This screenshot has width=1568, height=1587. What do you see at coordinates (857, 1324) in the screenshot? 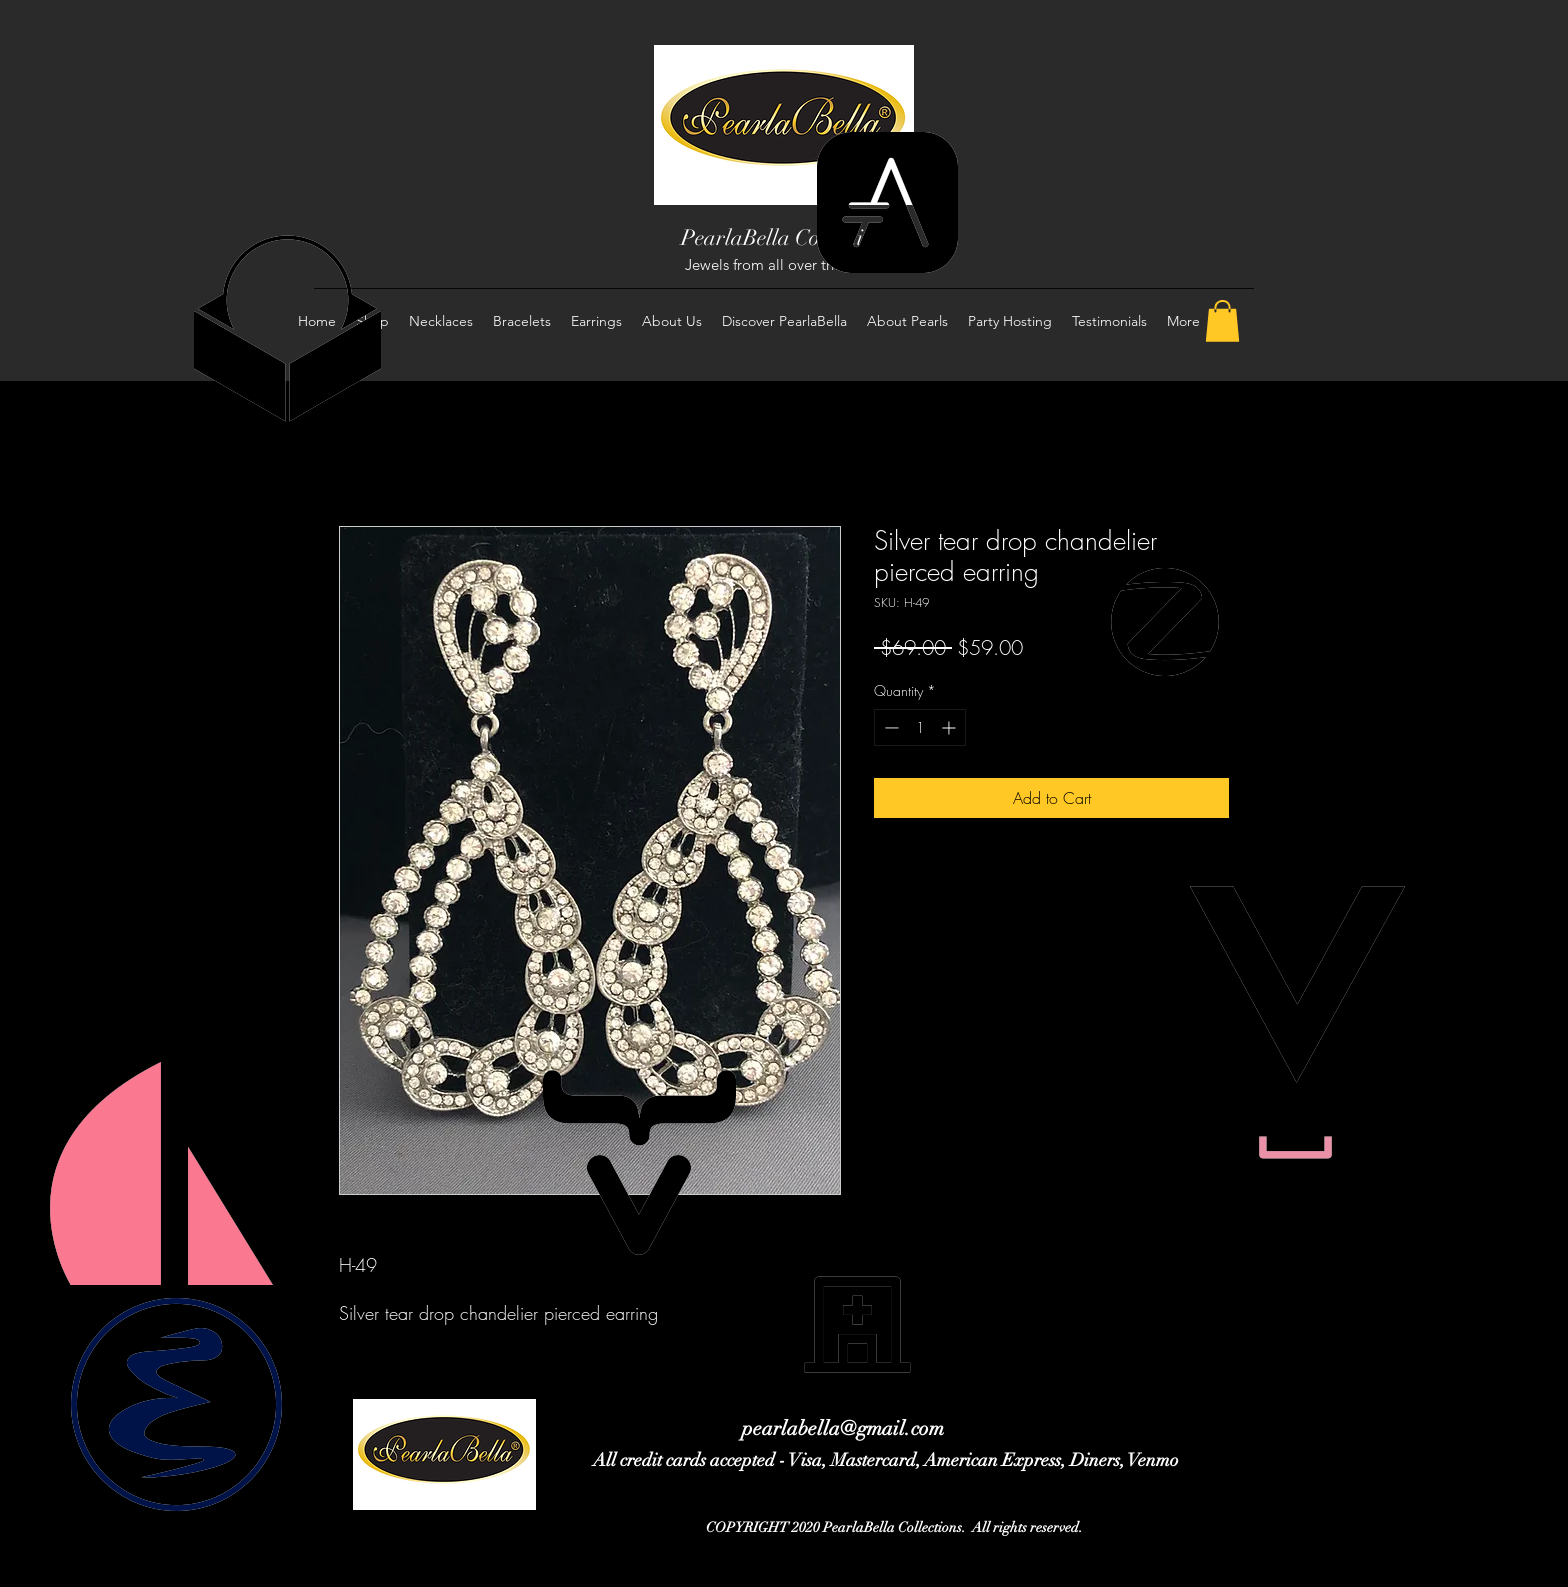
I see `find nearby hospitals` at bounding box center [857, 1324].